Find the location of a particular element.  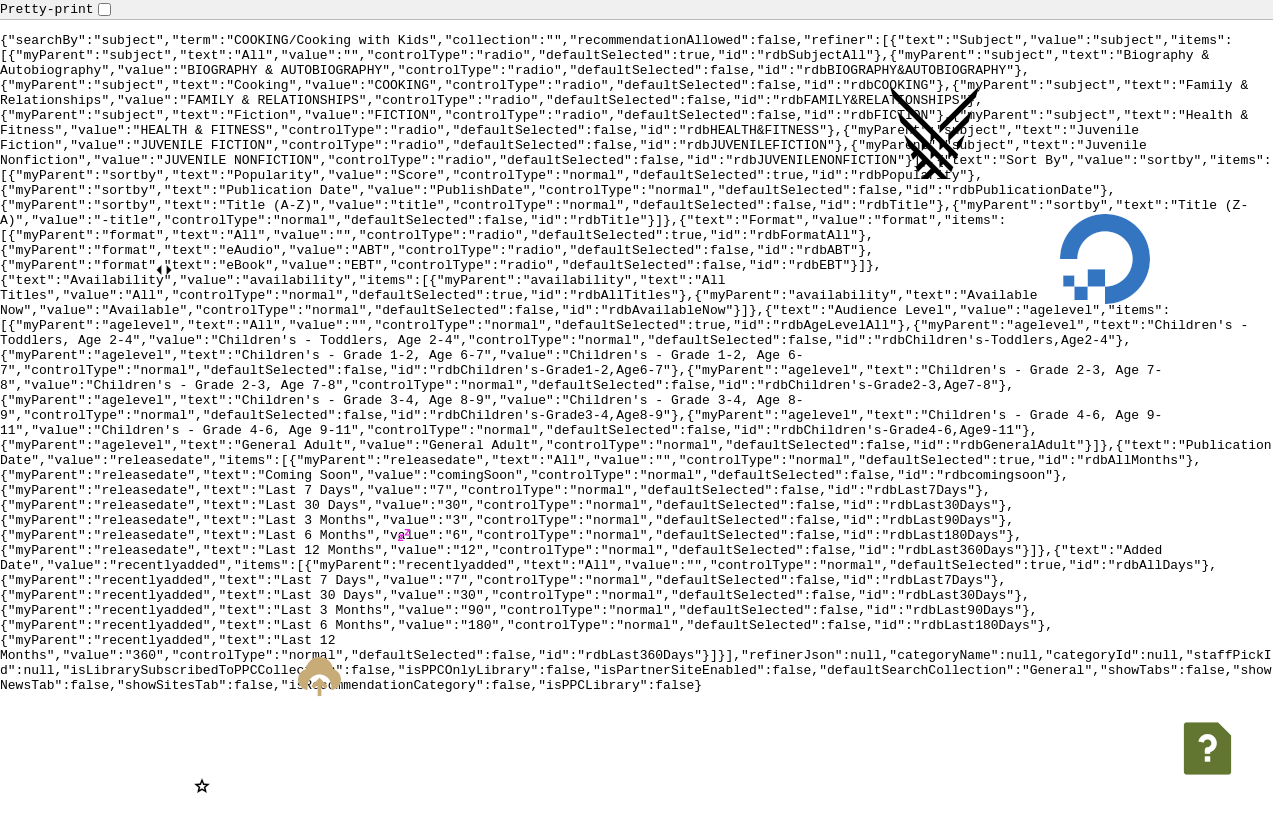

add item to favorites is located at coordinates (202, 786).